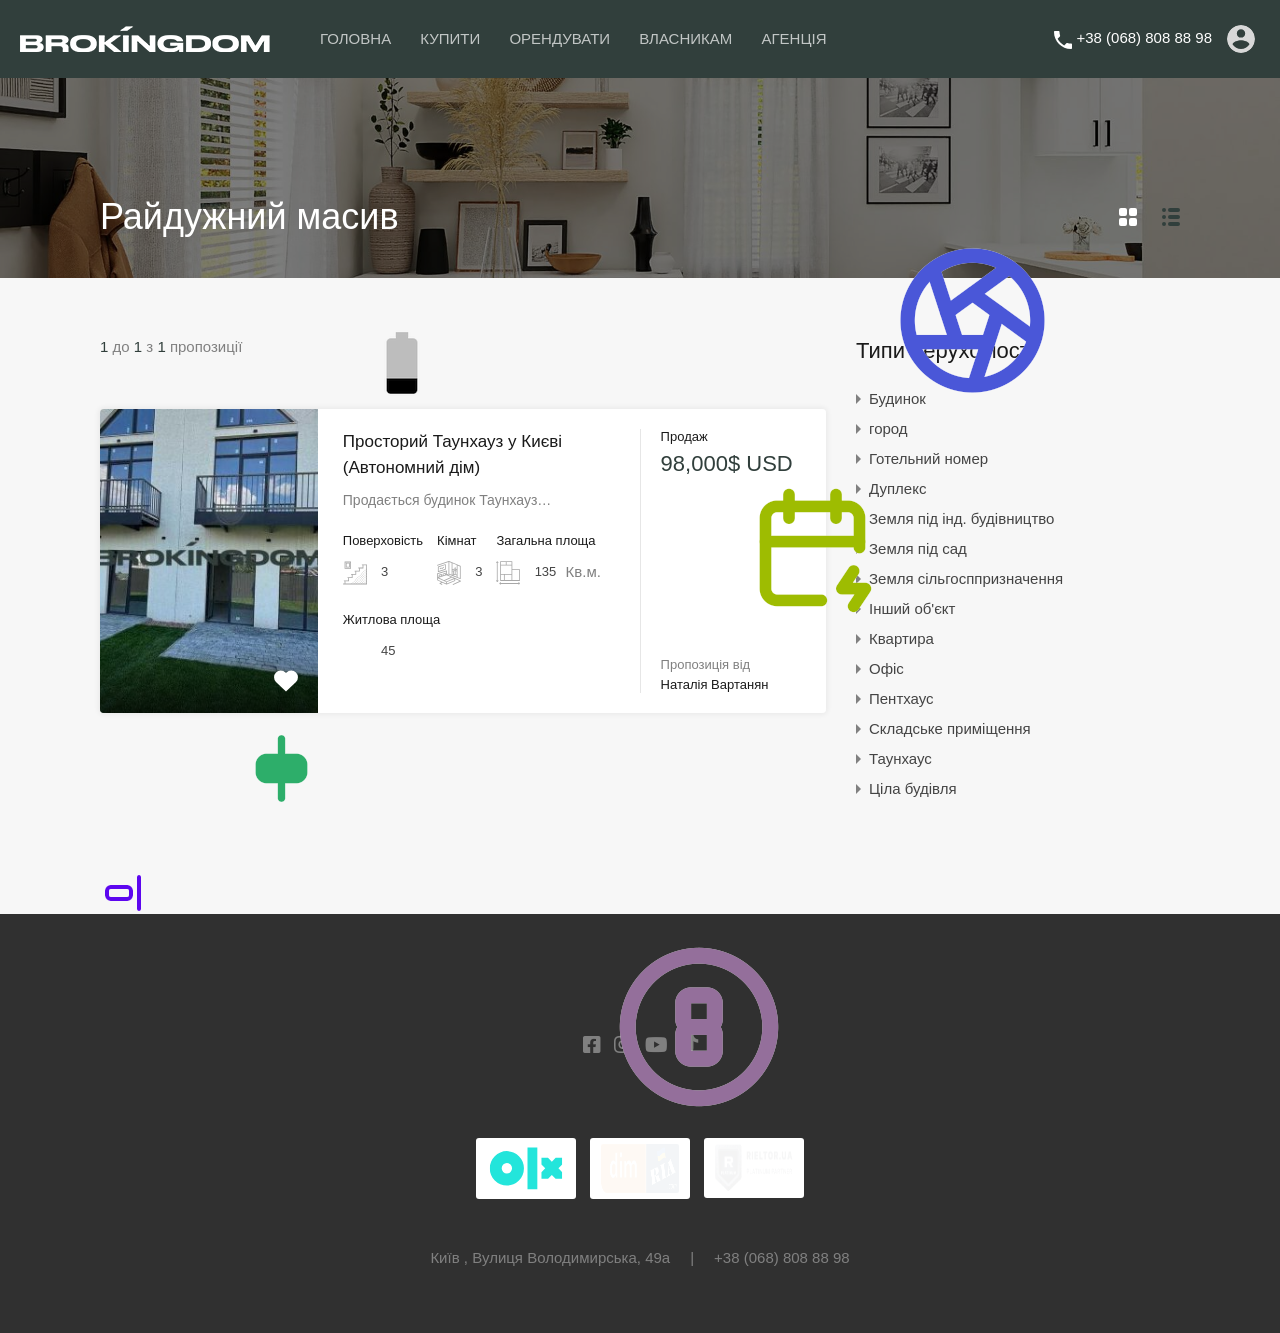 This screenshot has height=1333, width=1280. Describe the element at coordinates (281, 768) in the screenshot. I see `center align content horizontally` at that location.